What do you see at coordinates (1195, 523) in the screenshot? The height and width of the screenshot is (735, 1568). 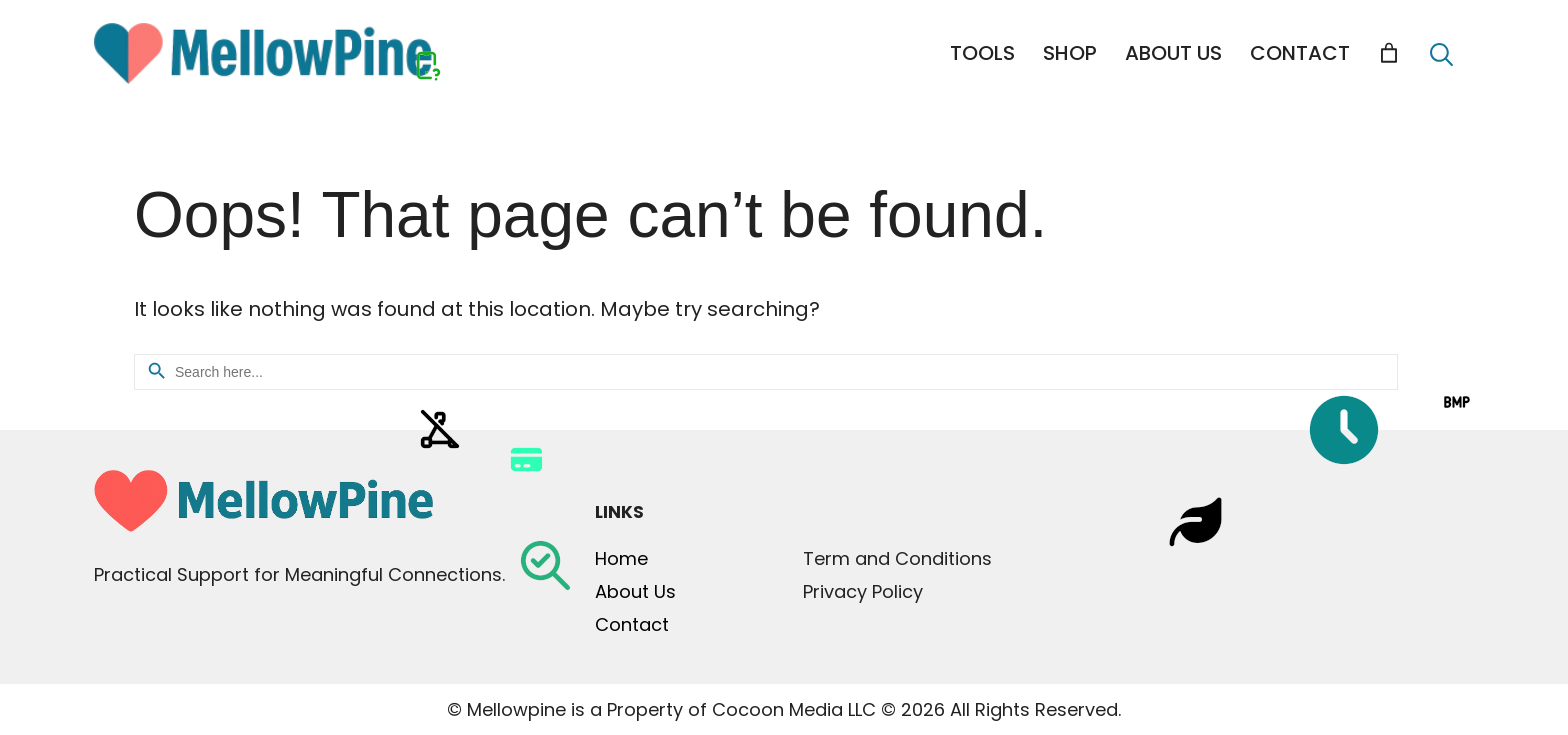 I see `indicates eco-friendly or sustainable option` at bounding box center [1195, 523].